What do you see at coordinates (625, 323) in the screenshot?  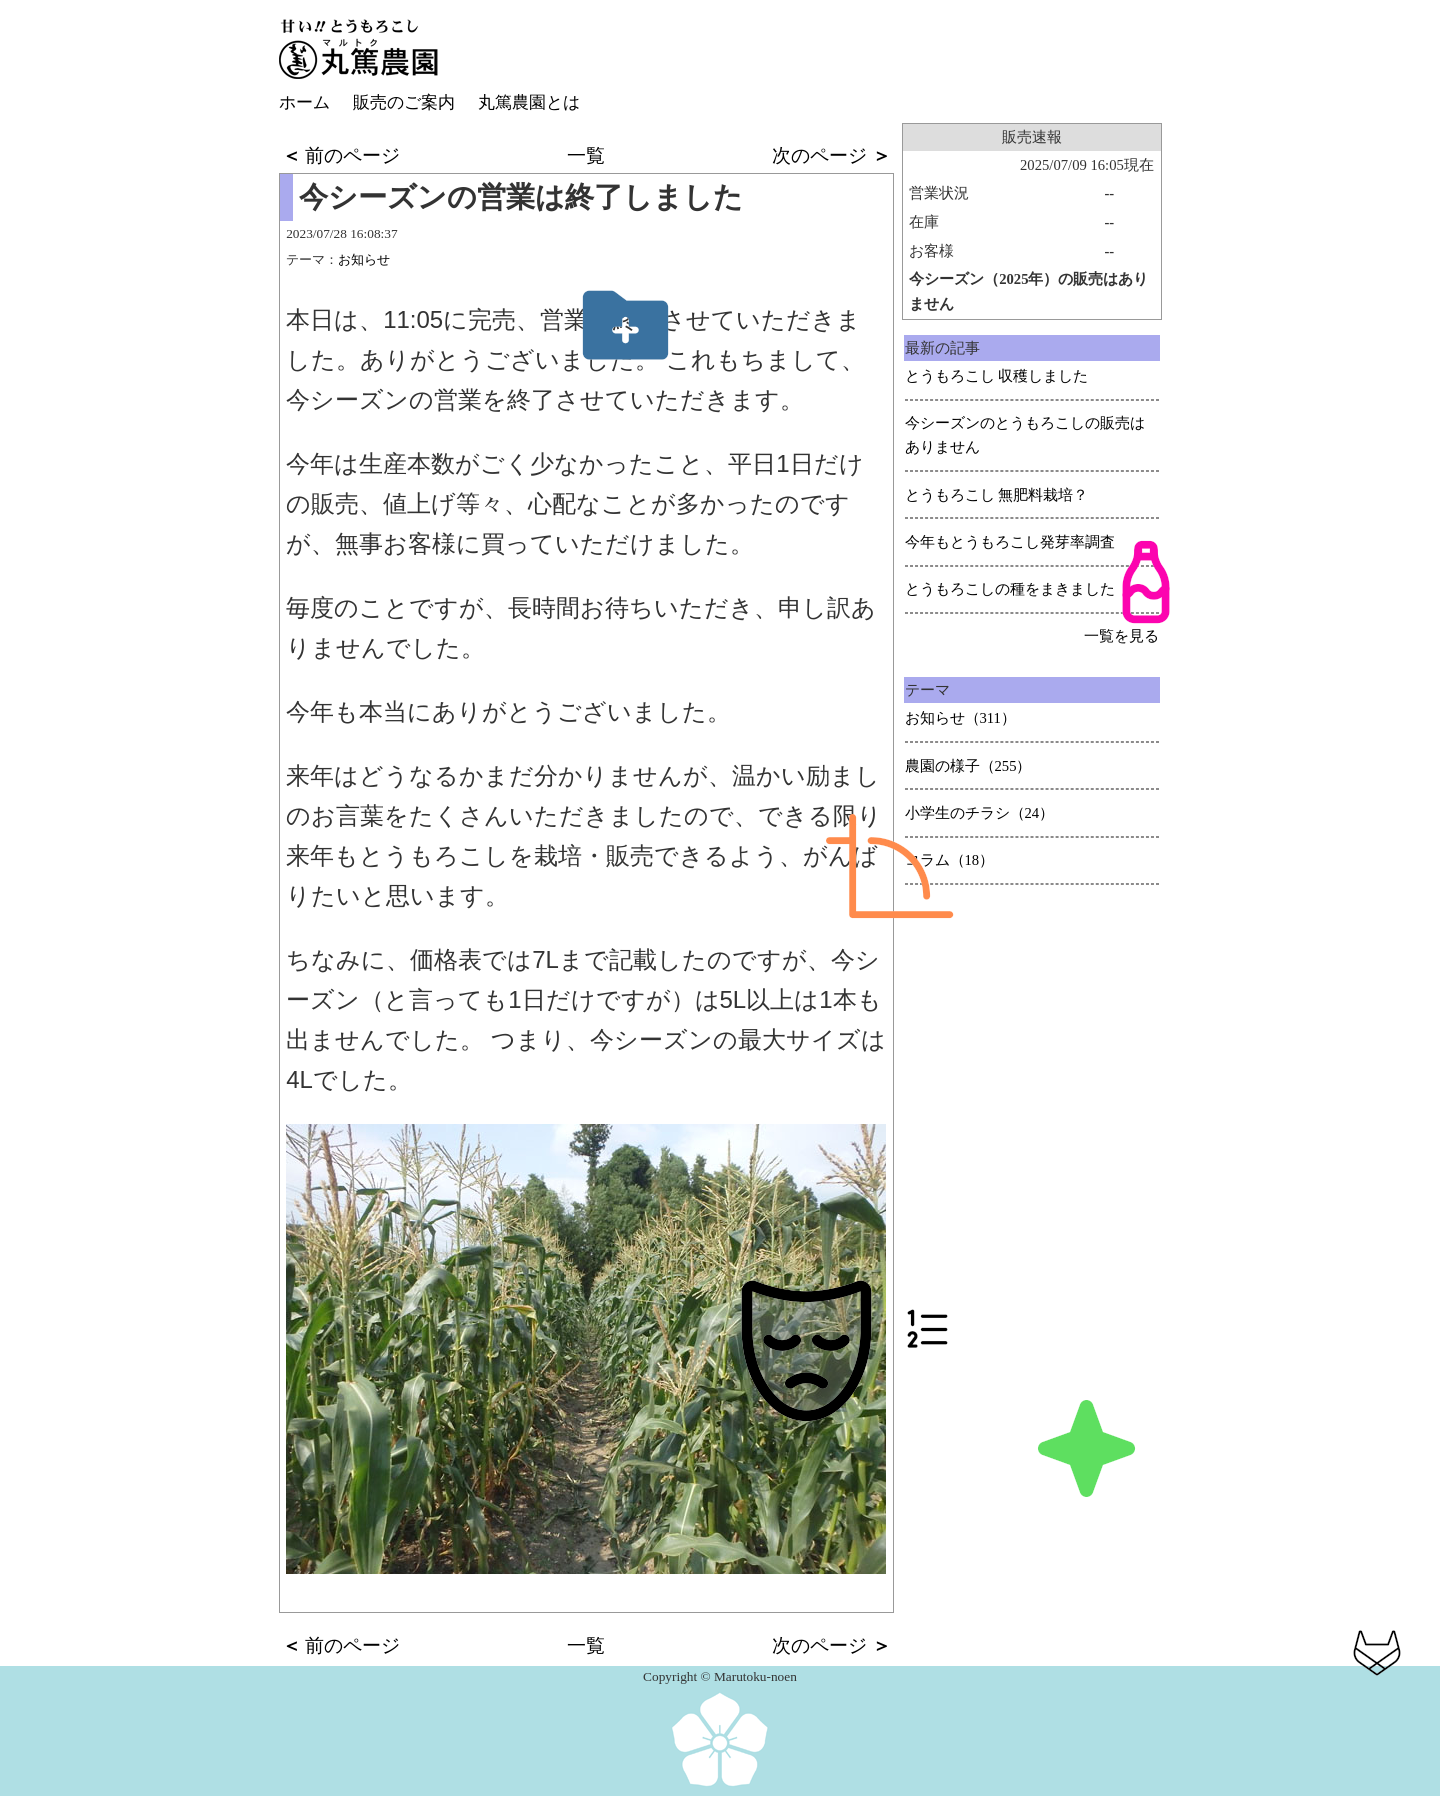 I see `create a new folder` at bounding box center [625, 323].